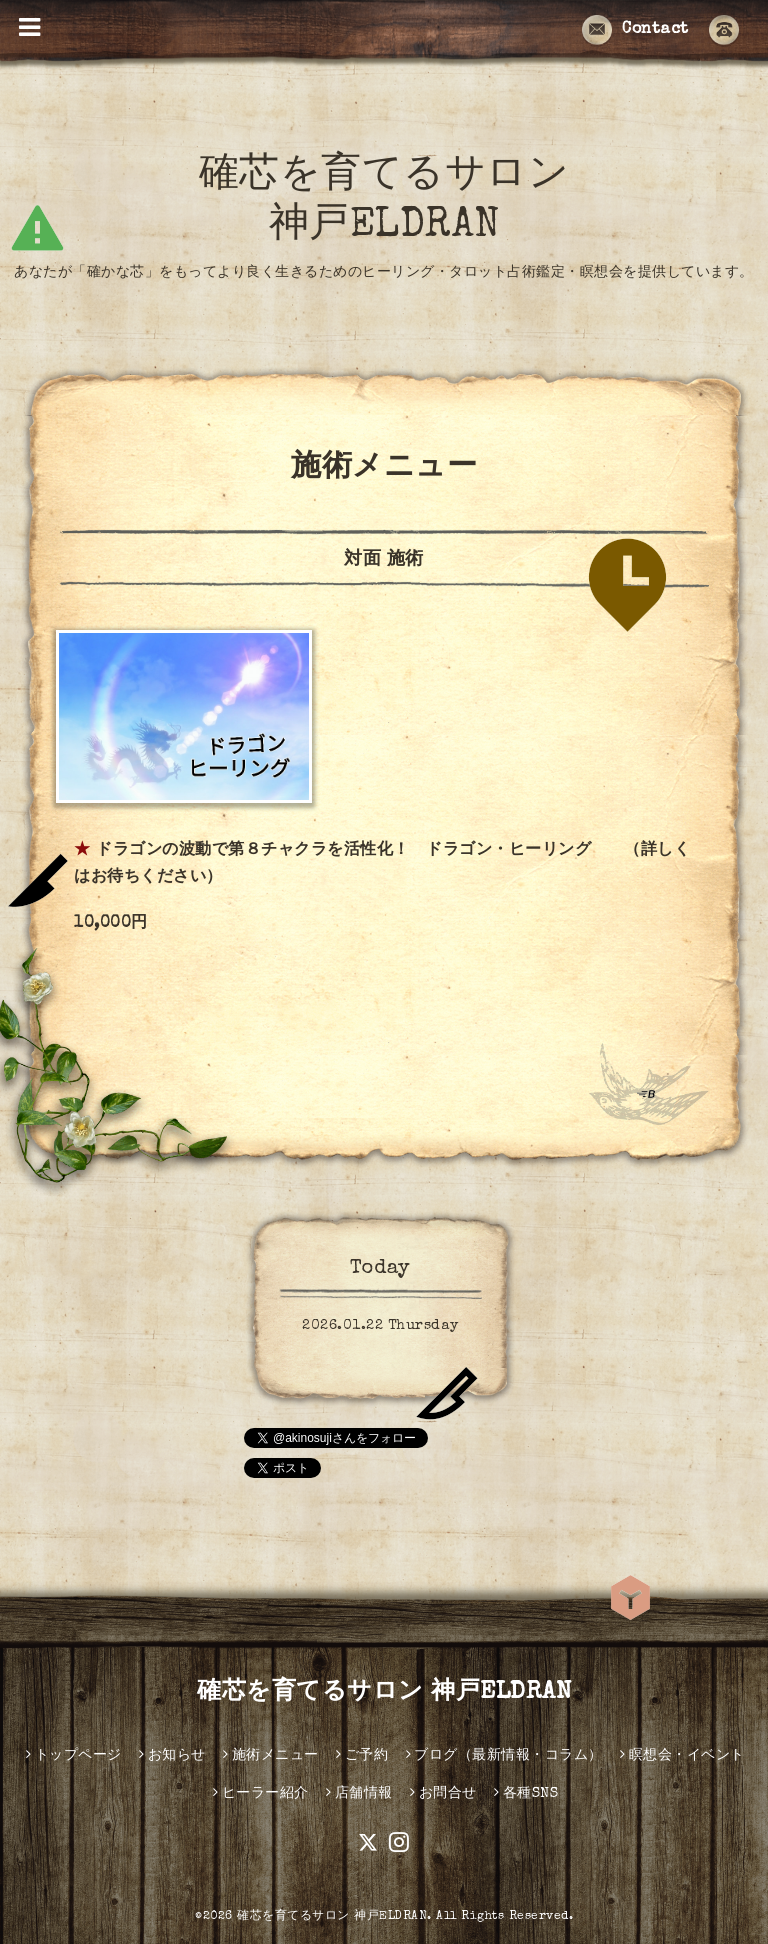 The image size is (768, 1944). Describe the element at coordinates (37, 228) in the screenshot. I see `indicates a warning or alert that requires attention` at that location.